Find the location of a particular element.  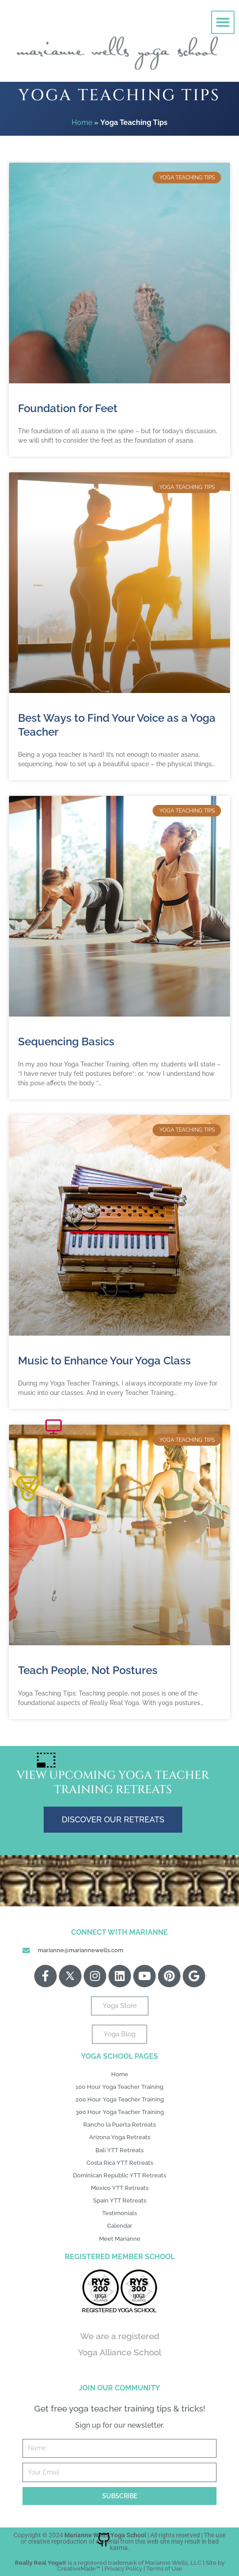

switch to desktop display mode is located at coordinates (54, 1427).